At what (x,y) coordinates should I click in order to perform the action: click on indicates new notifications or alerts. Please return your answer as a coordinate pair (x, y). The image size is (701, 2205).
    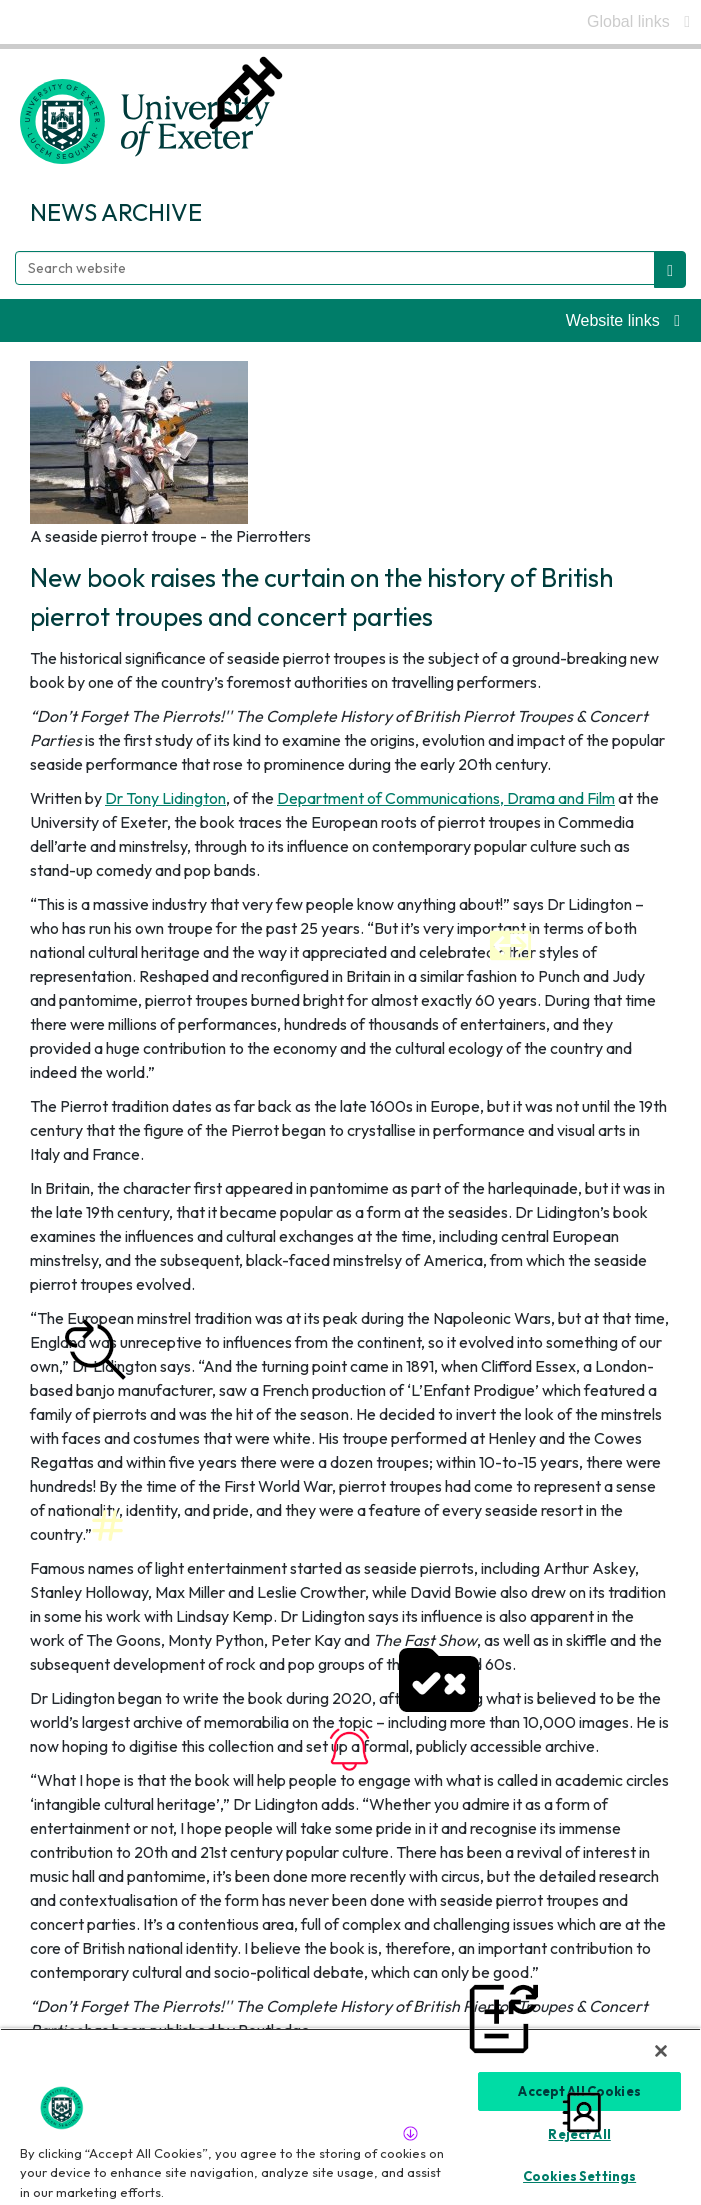
    Looking at the image, I should click on (349, 1750).